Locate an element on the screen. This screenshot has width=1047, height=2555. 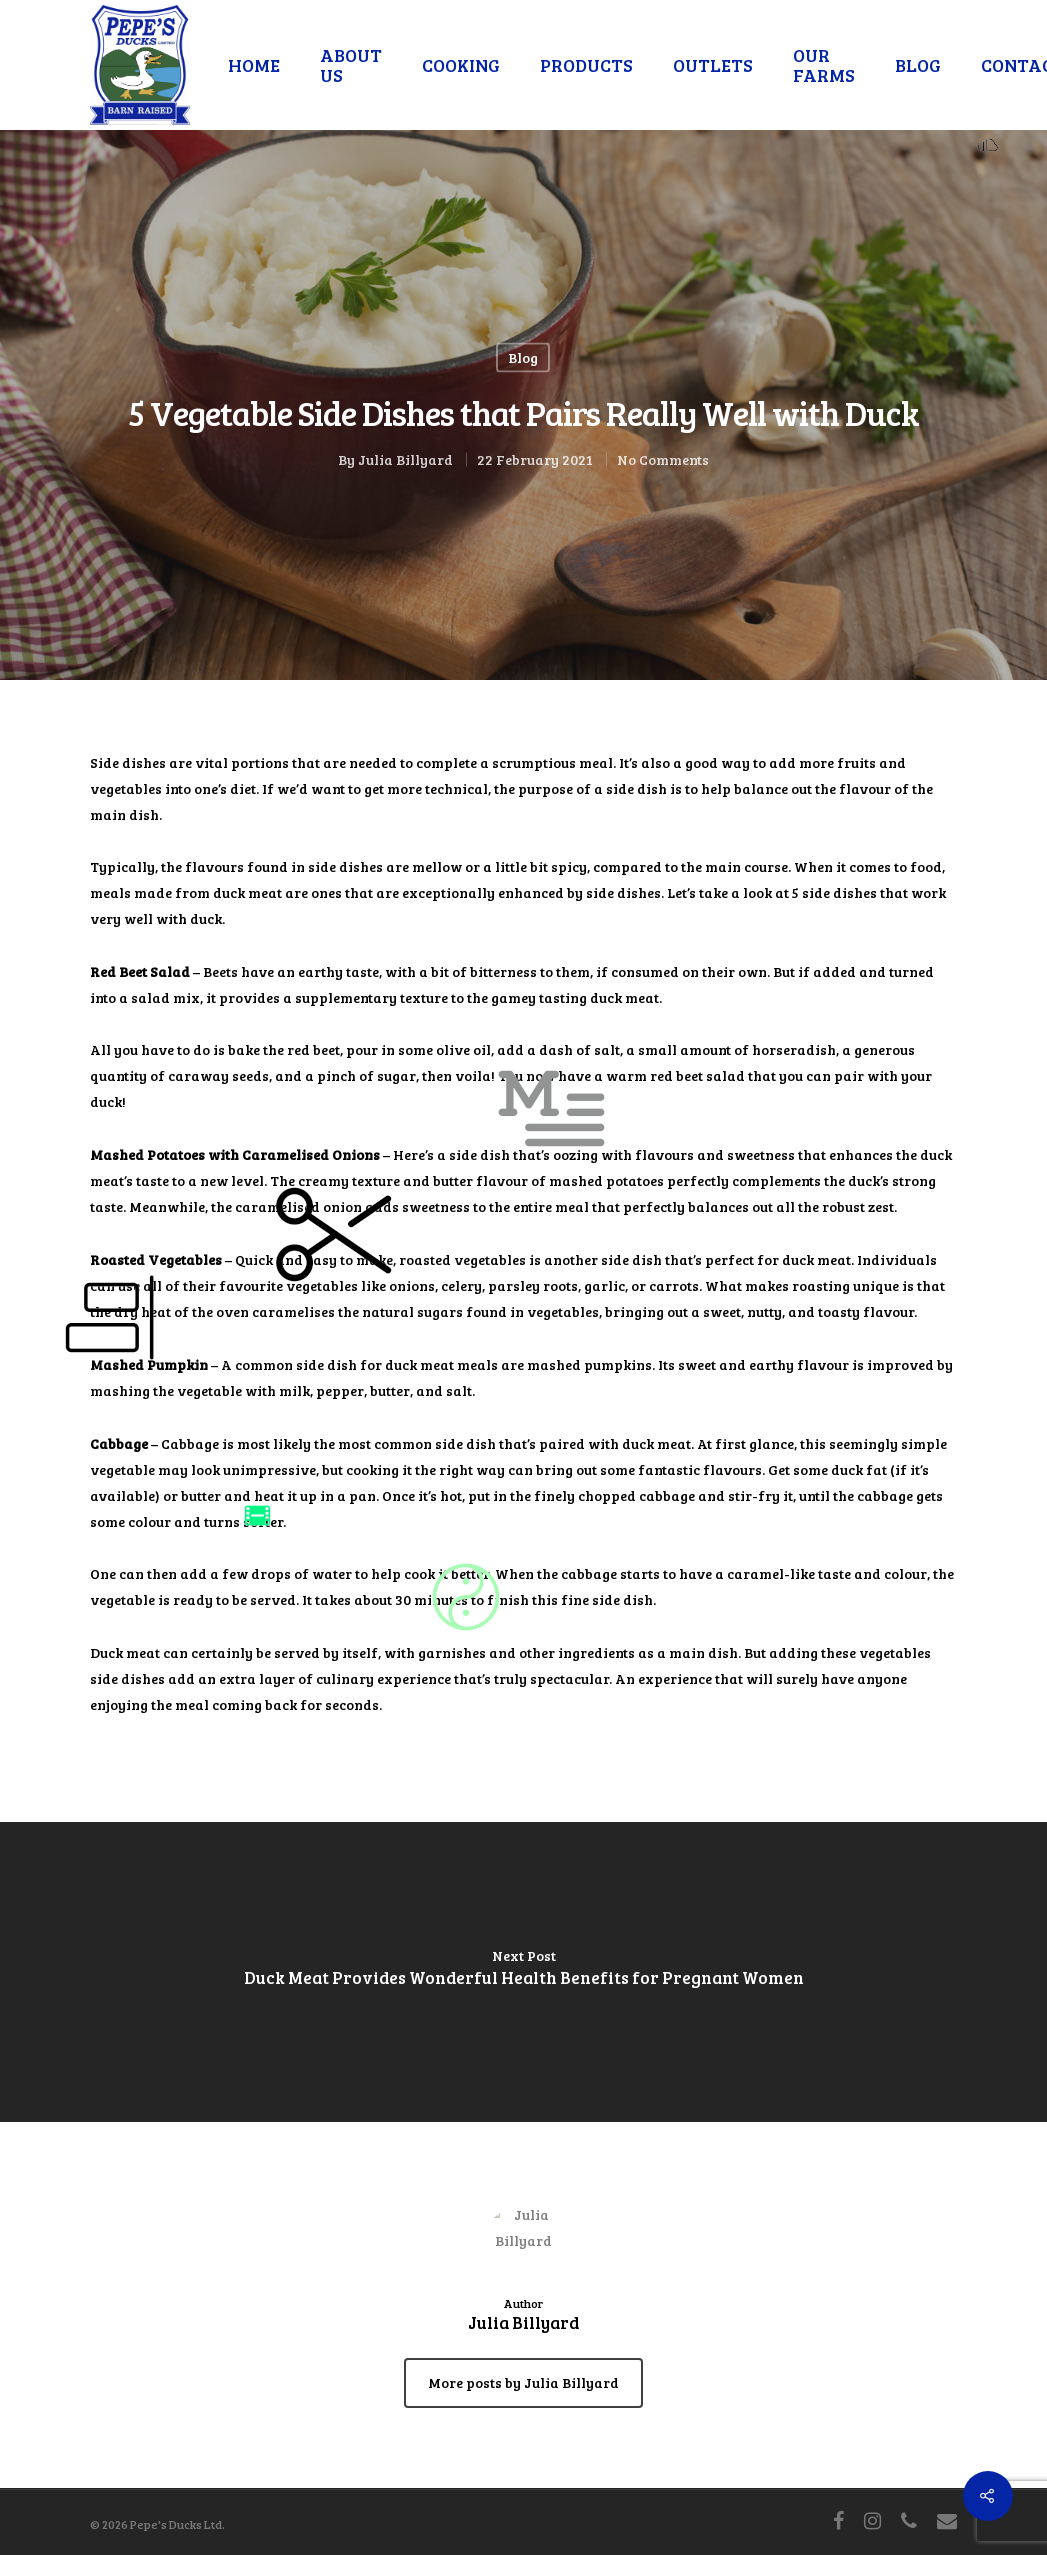
access video or movie content is located at coordinates (257, 1515).